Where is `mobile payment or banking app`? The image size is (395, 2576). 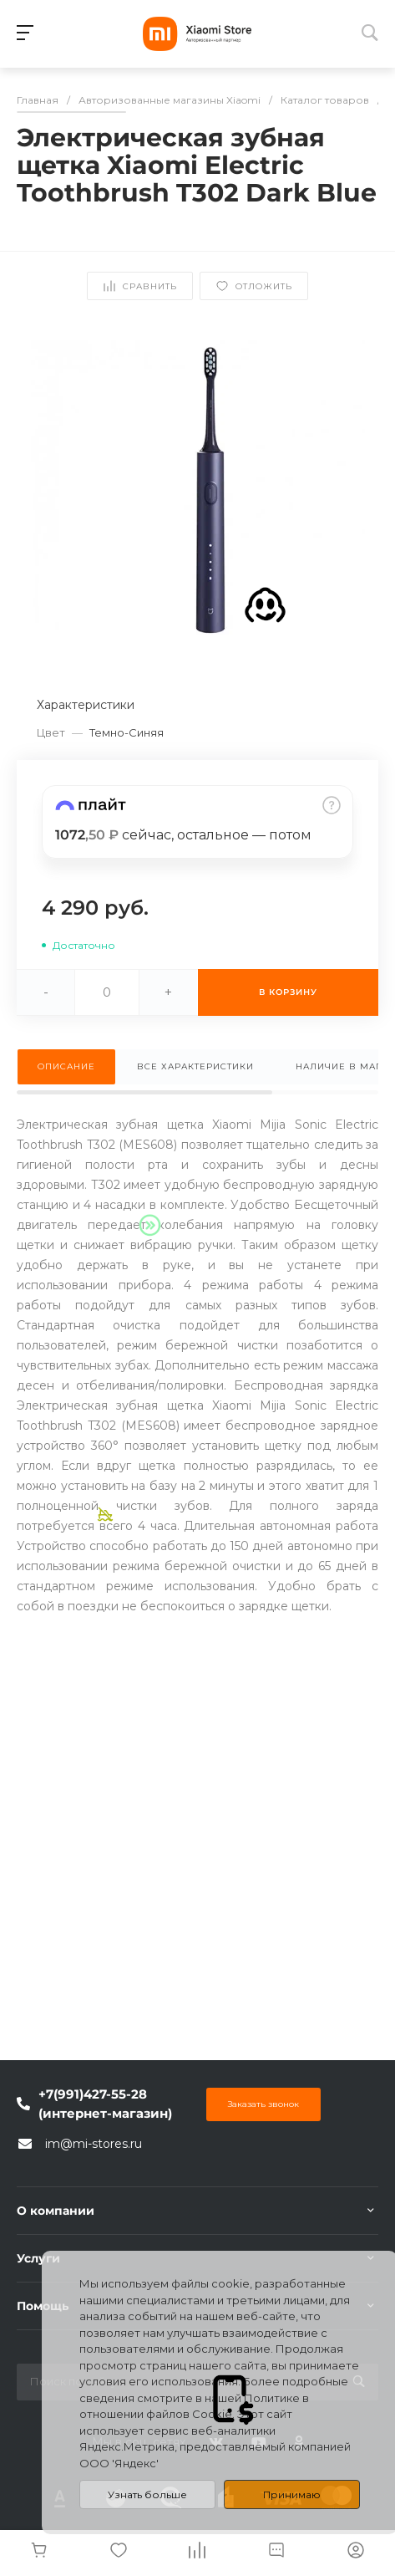 mobile payment or banking app is located at coordinates (230, 2399).